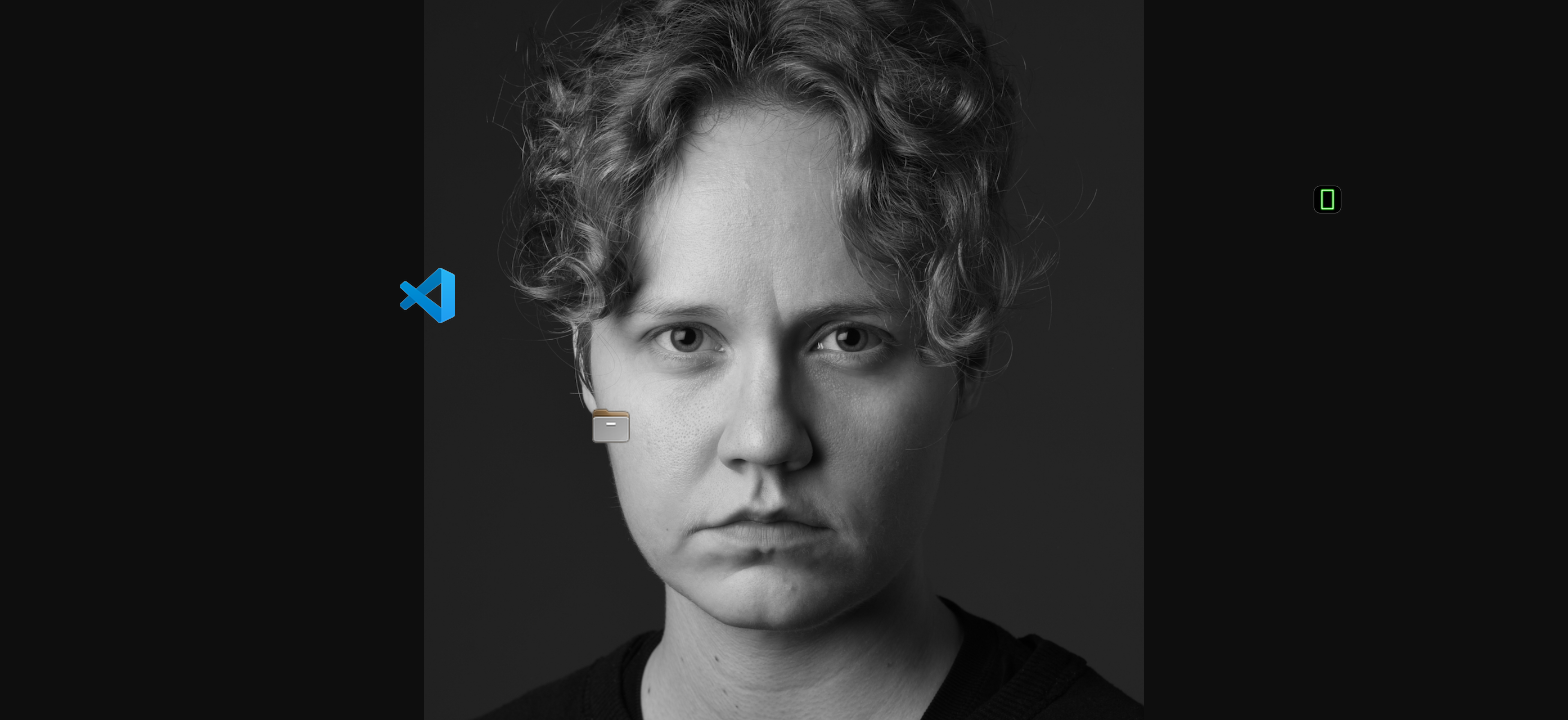 This screenshot has width=1568, height=720. Describe the element at coordinates (427, 295) in the screenshot. I see `open visual studio code application` at that location.